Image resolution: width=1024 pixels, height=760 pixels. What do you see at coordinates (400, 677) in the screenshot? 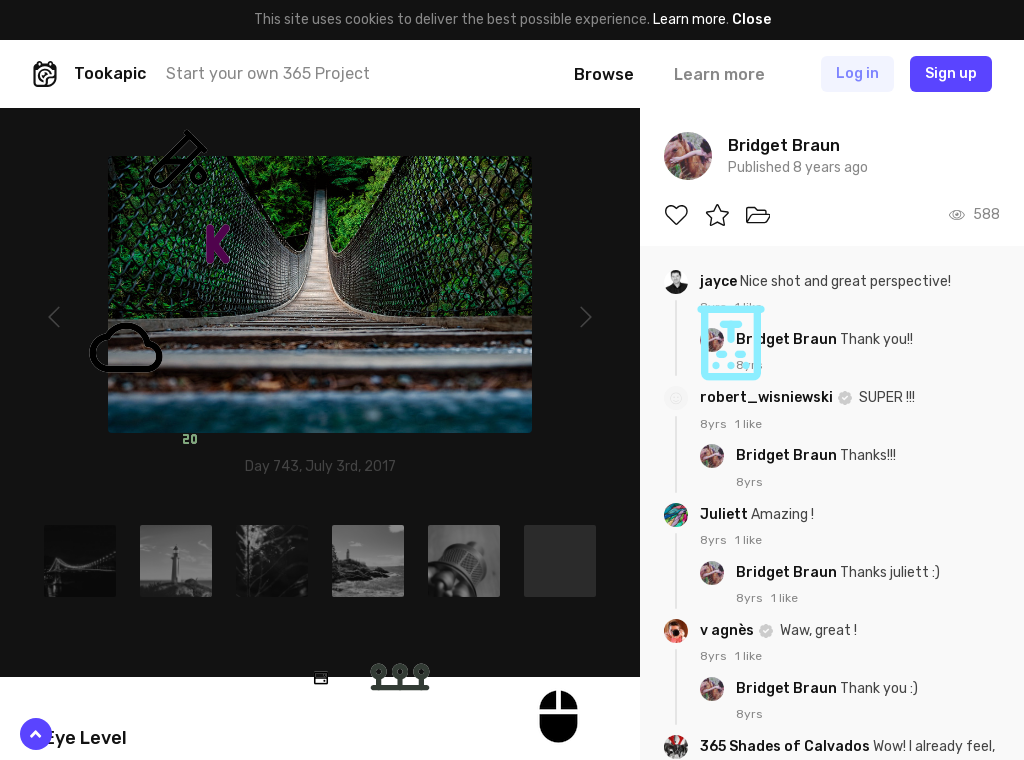
I see `view bus network topology` at bounding box center [400, 677].